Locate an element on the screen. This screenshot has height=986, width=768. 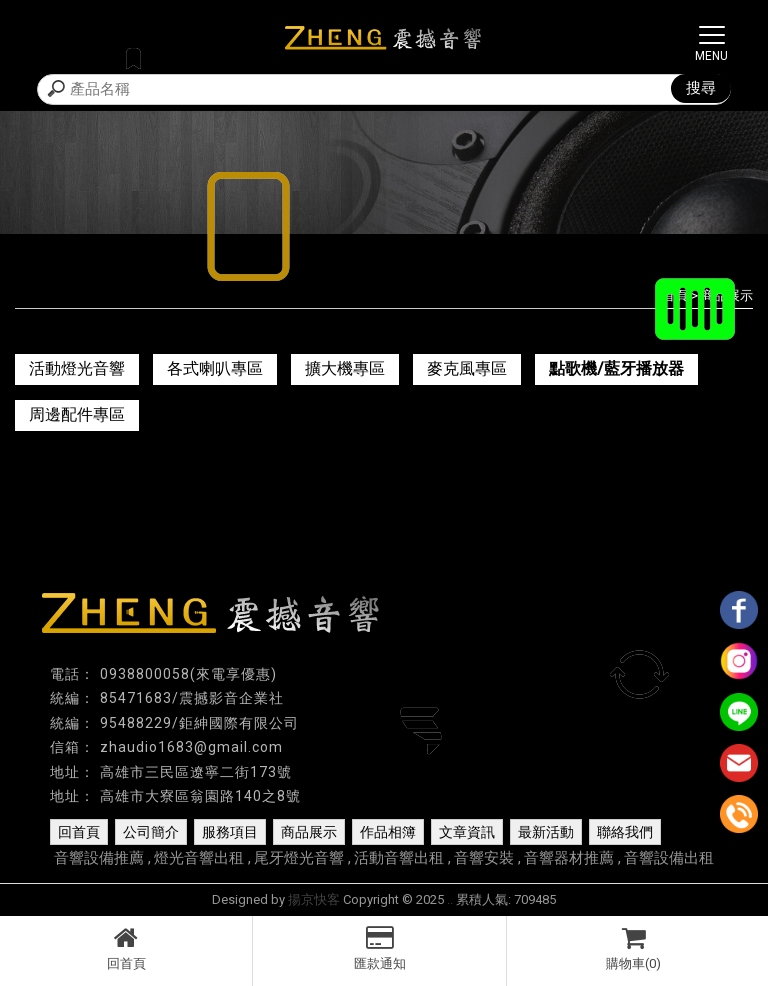
save this item for later is located at coordinates (133, 58).